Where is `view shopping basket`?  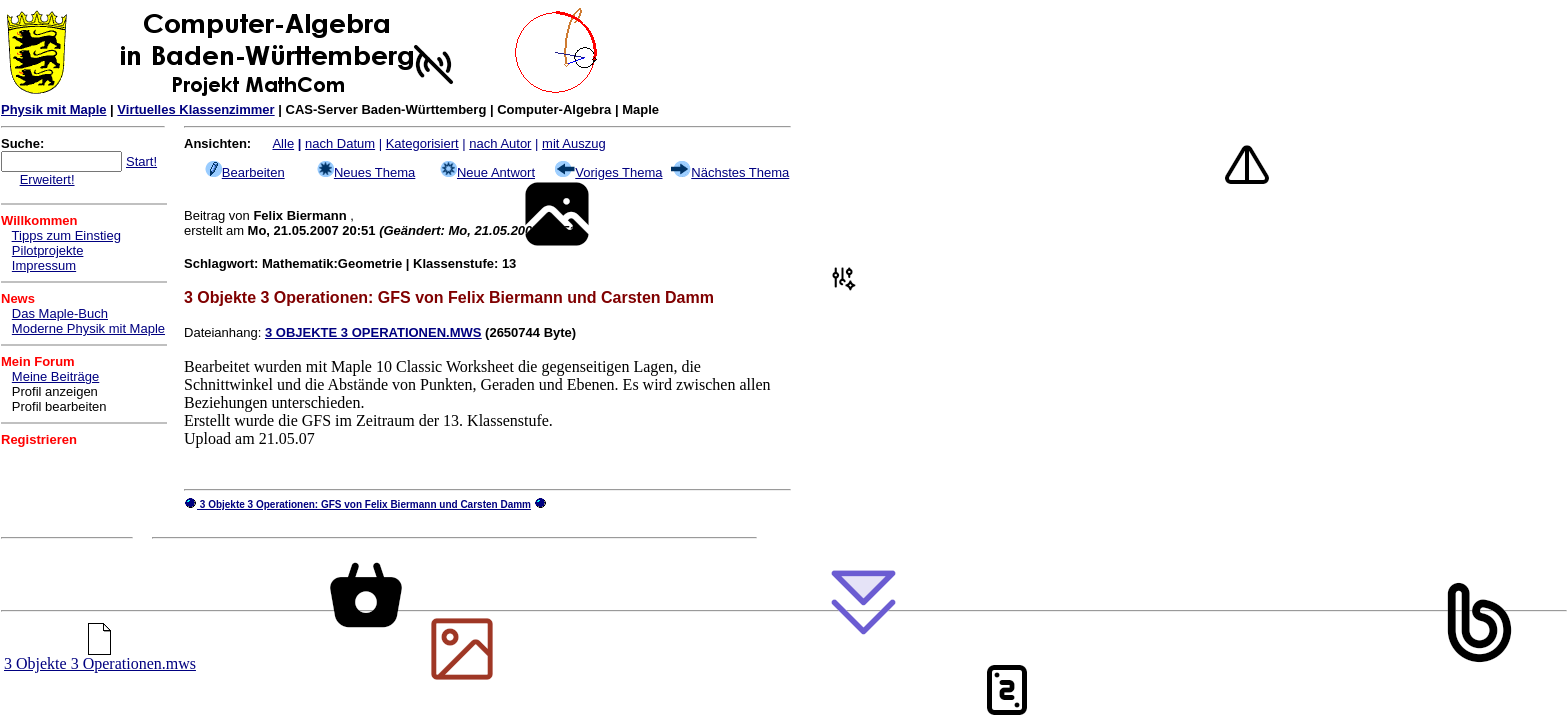
view shopping basket is located at coordinates (366, 595).